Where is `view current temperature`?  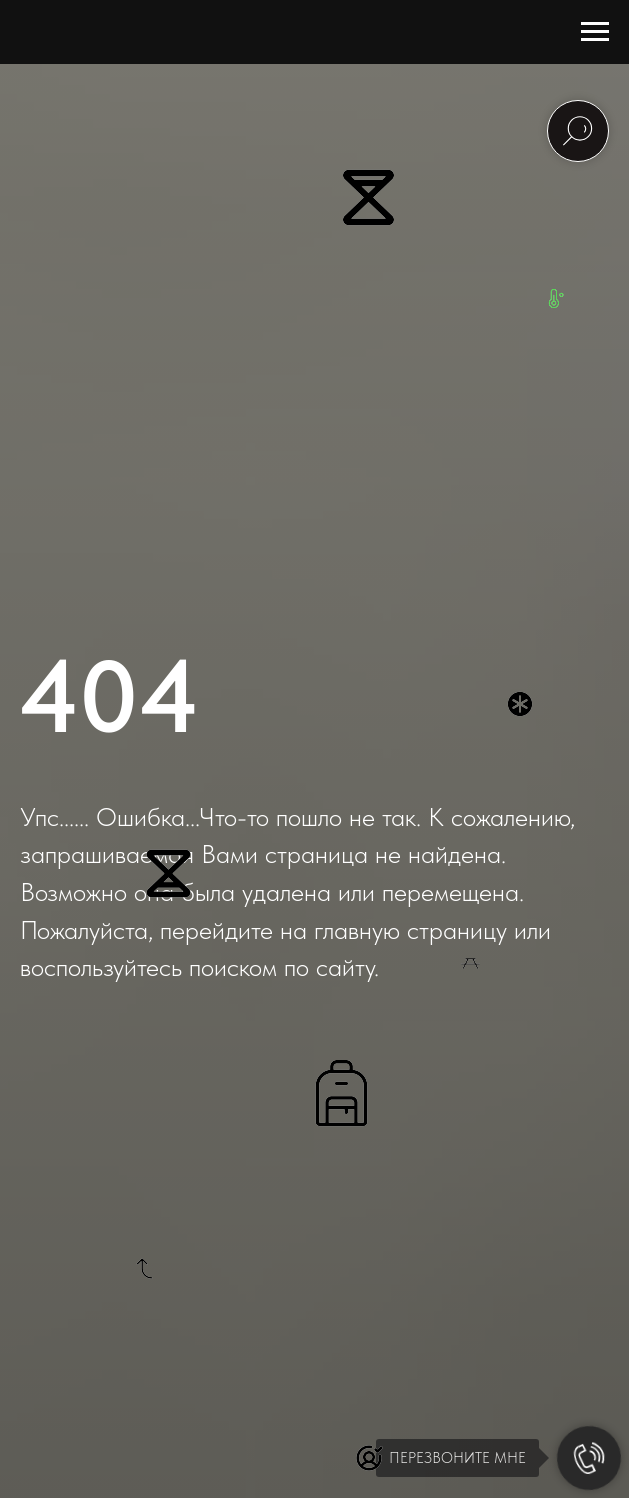 view current temperature is located at coordinates (554, 298).